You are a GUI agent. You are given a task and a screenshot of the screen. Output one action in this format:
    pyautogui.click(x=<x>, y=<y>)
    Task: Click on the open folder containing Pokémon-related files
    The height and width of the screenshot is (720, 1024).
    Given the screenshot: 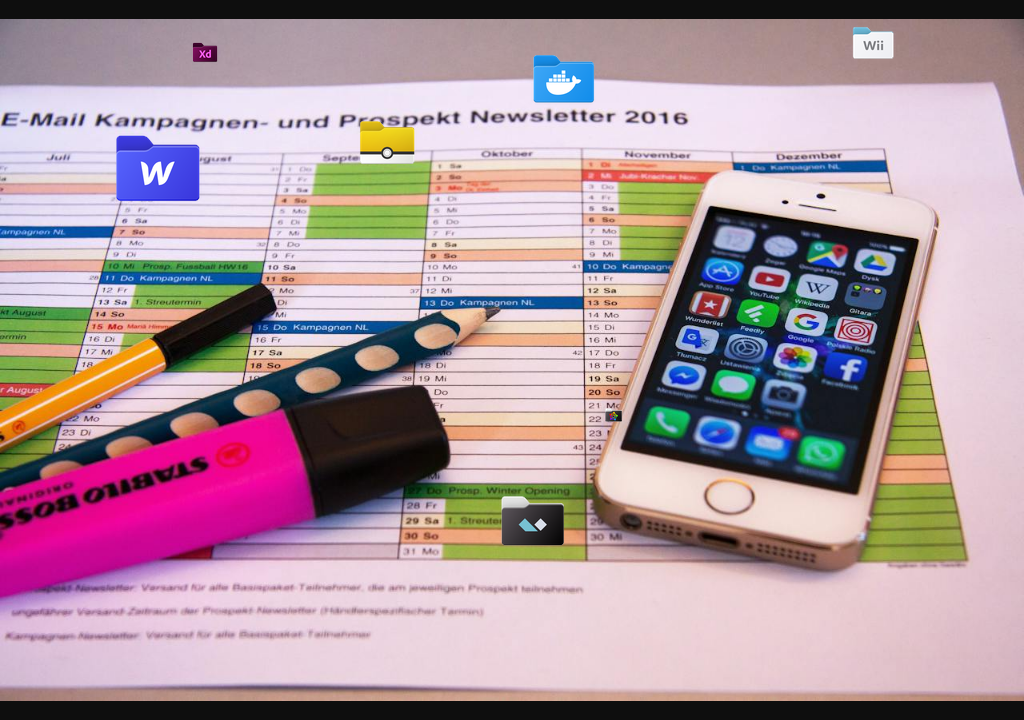 What is the action you would take?
    pyautogui.click(x=387, y=144)
    